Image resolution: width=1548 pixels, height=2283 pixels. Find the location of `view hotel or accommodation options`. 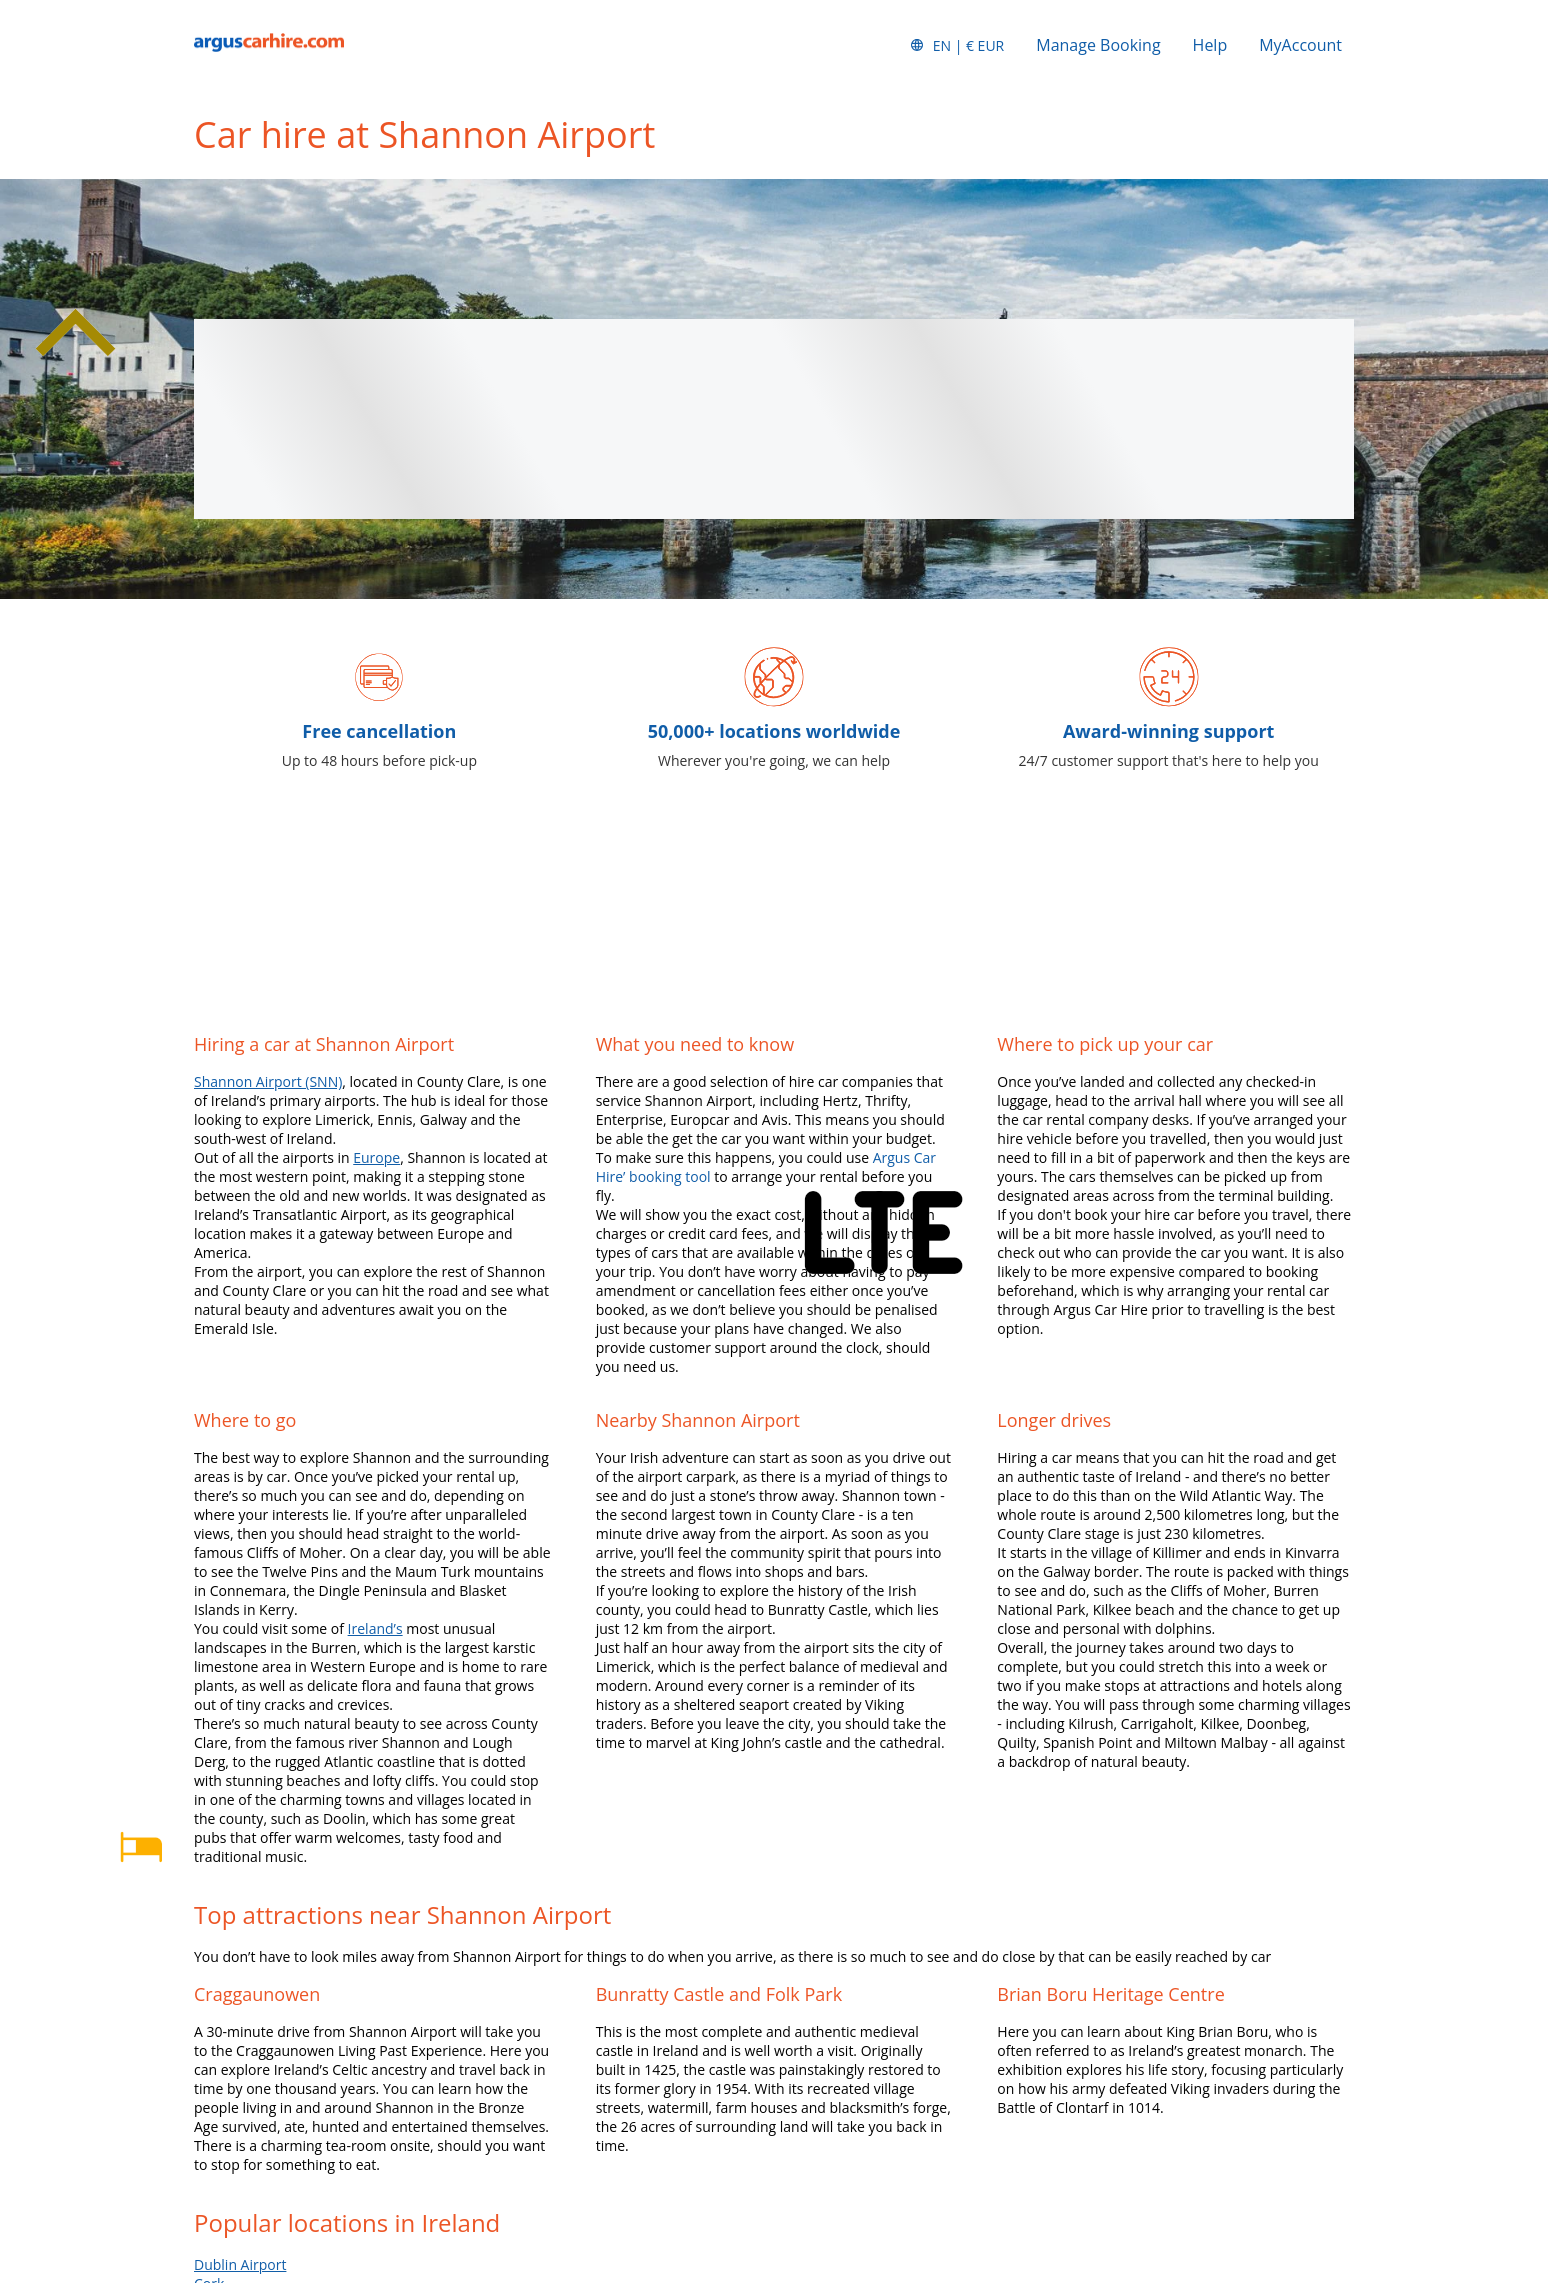

view hotel or accommodation options is located at coordinates (140, 1847).